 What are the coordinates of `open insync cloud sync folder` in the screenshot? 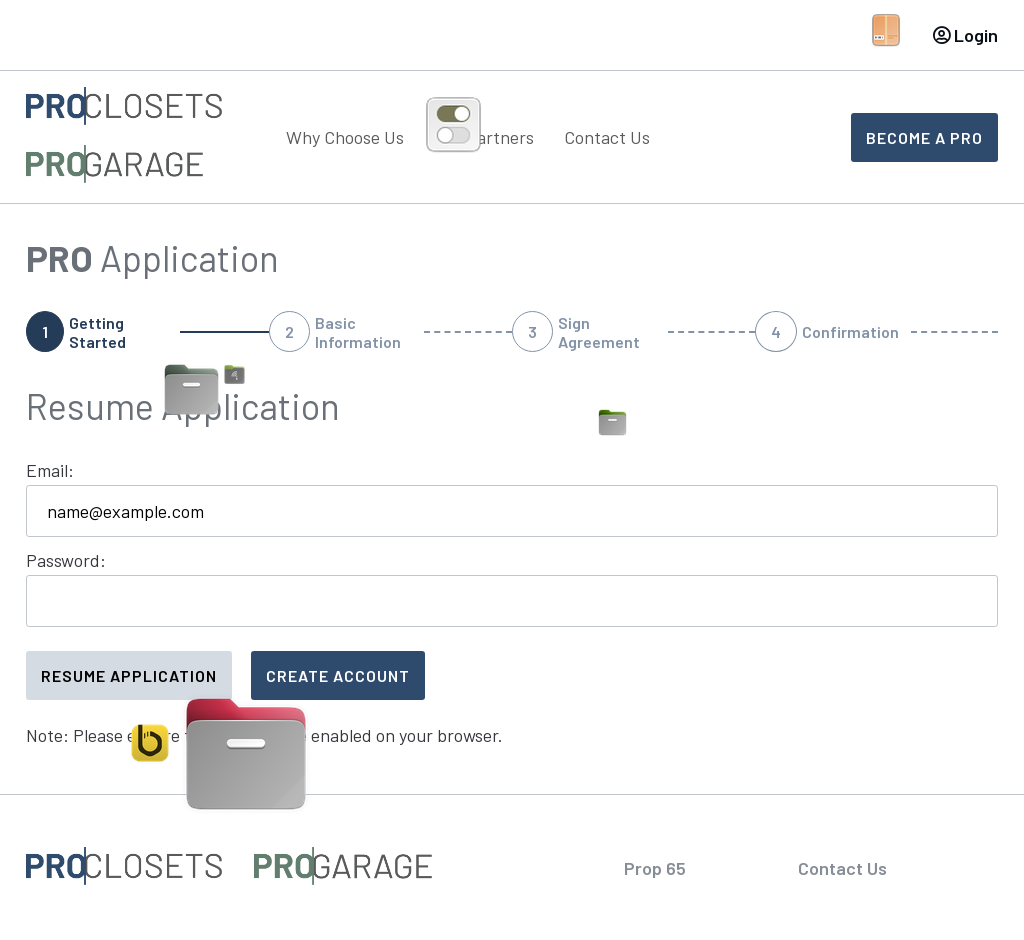 It's located at (234, 374).